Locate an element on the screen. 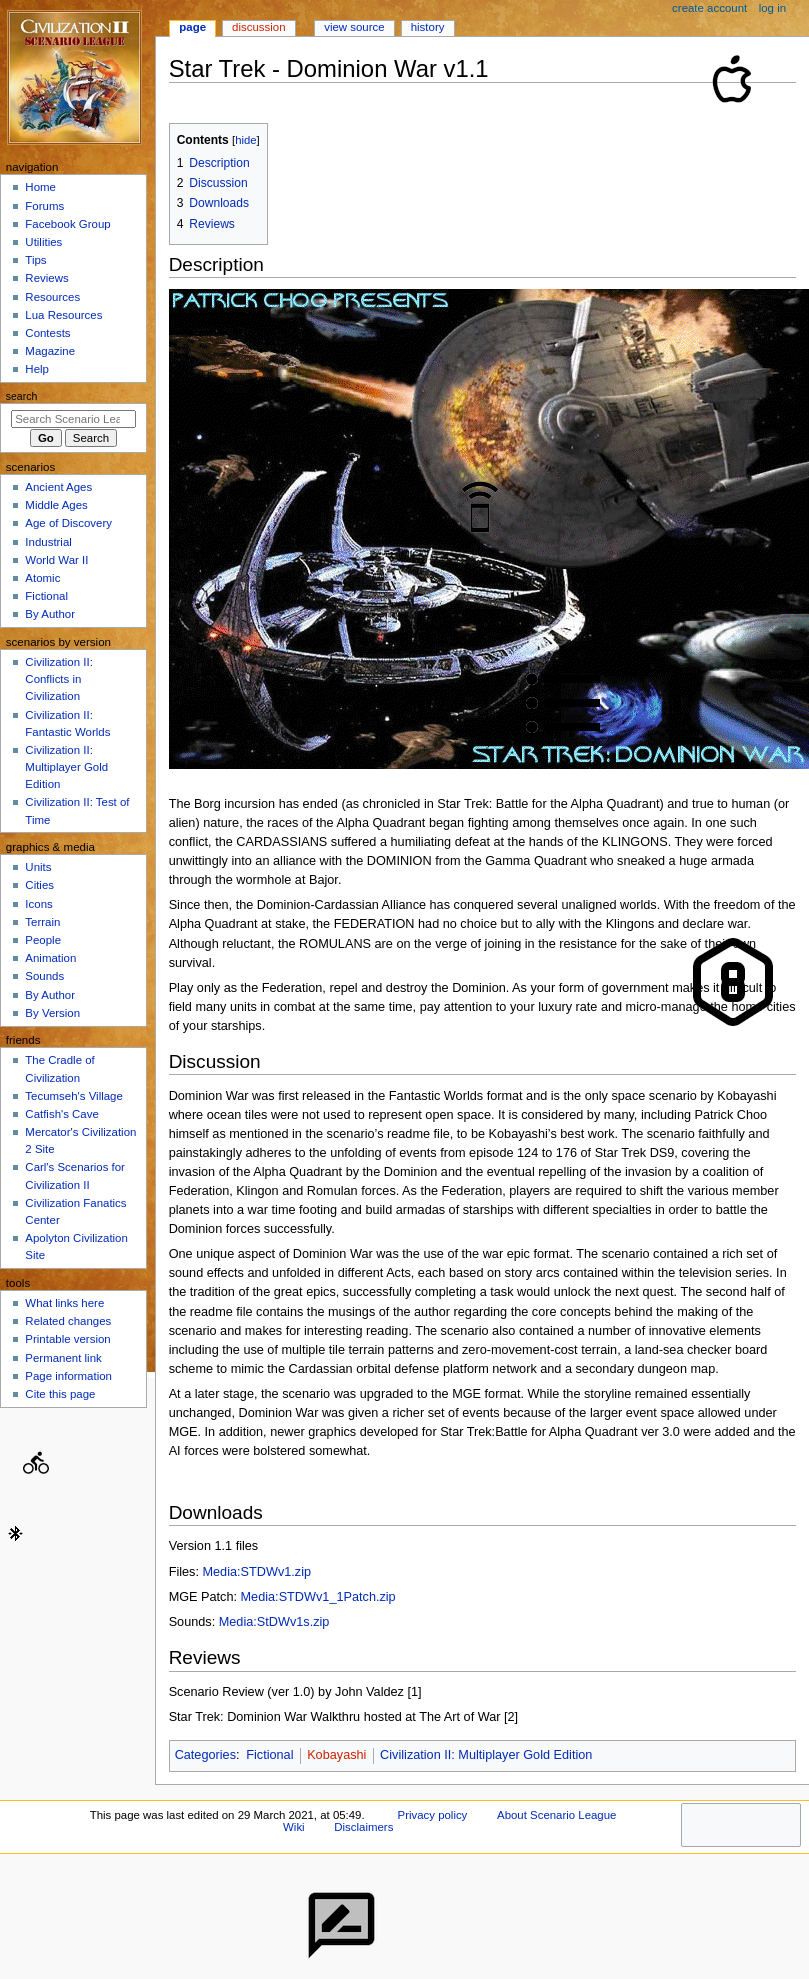  indicates bluetooth is connected to a device is located at coordinates (15, 1533).